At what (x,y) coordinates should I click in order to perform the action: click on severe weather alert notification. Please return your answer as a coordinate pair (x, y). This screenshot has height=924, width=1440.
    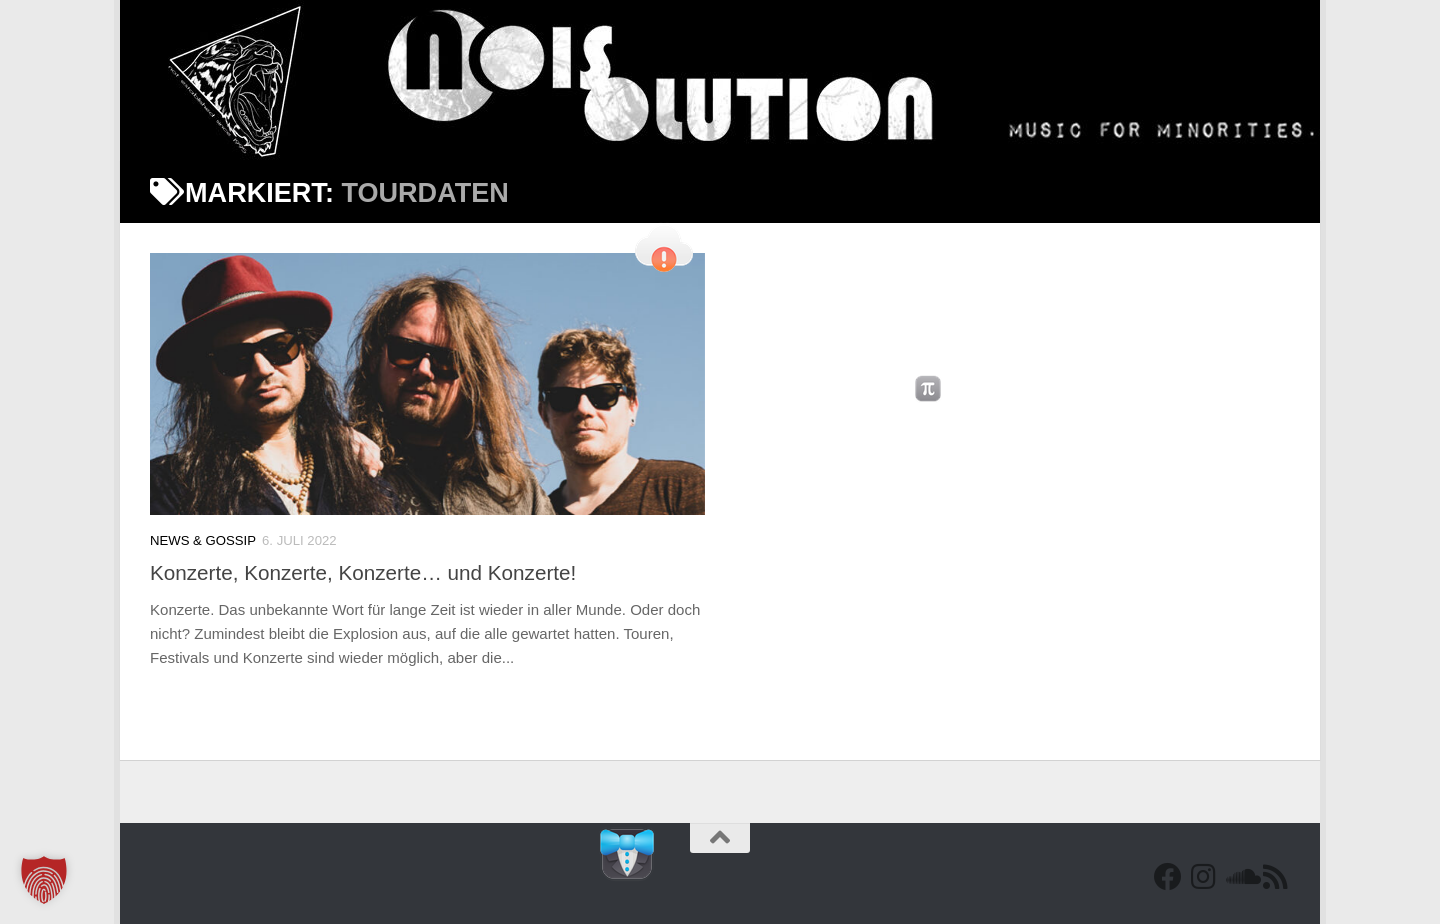
    Looking at the image, I should click on (664, 248).